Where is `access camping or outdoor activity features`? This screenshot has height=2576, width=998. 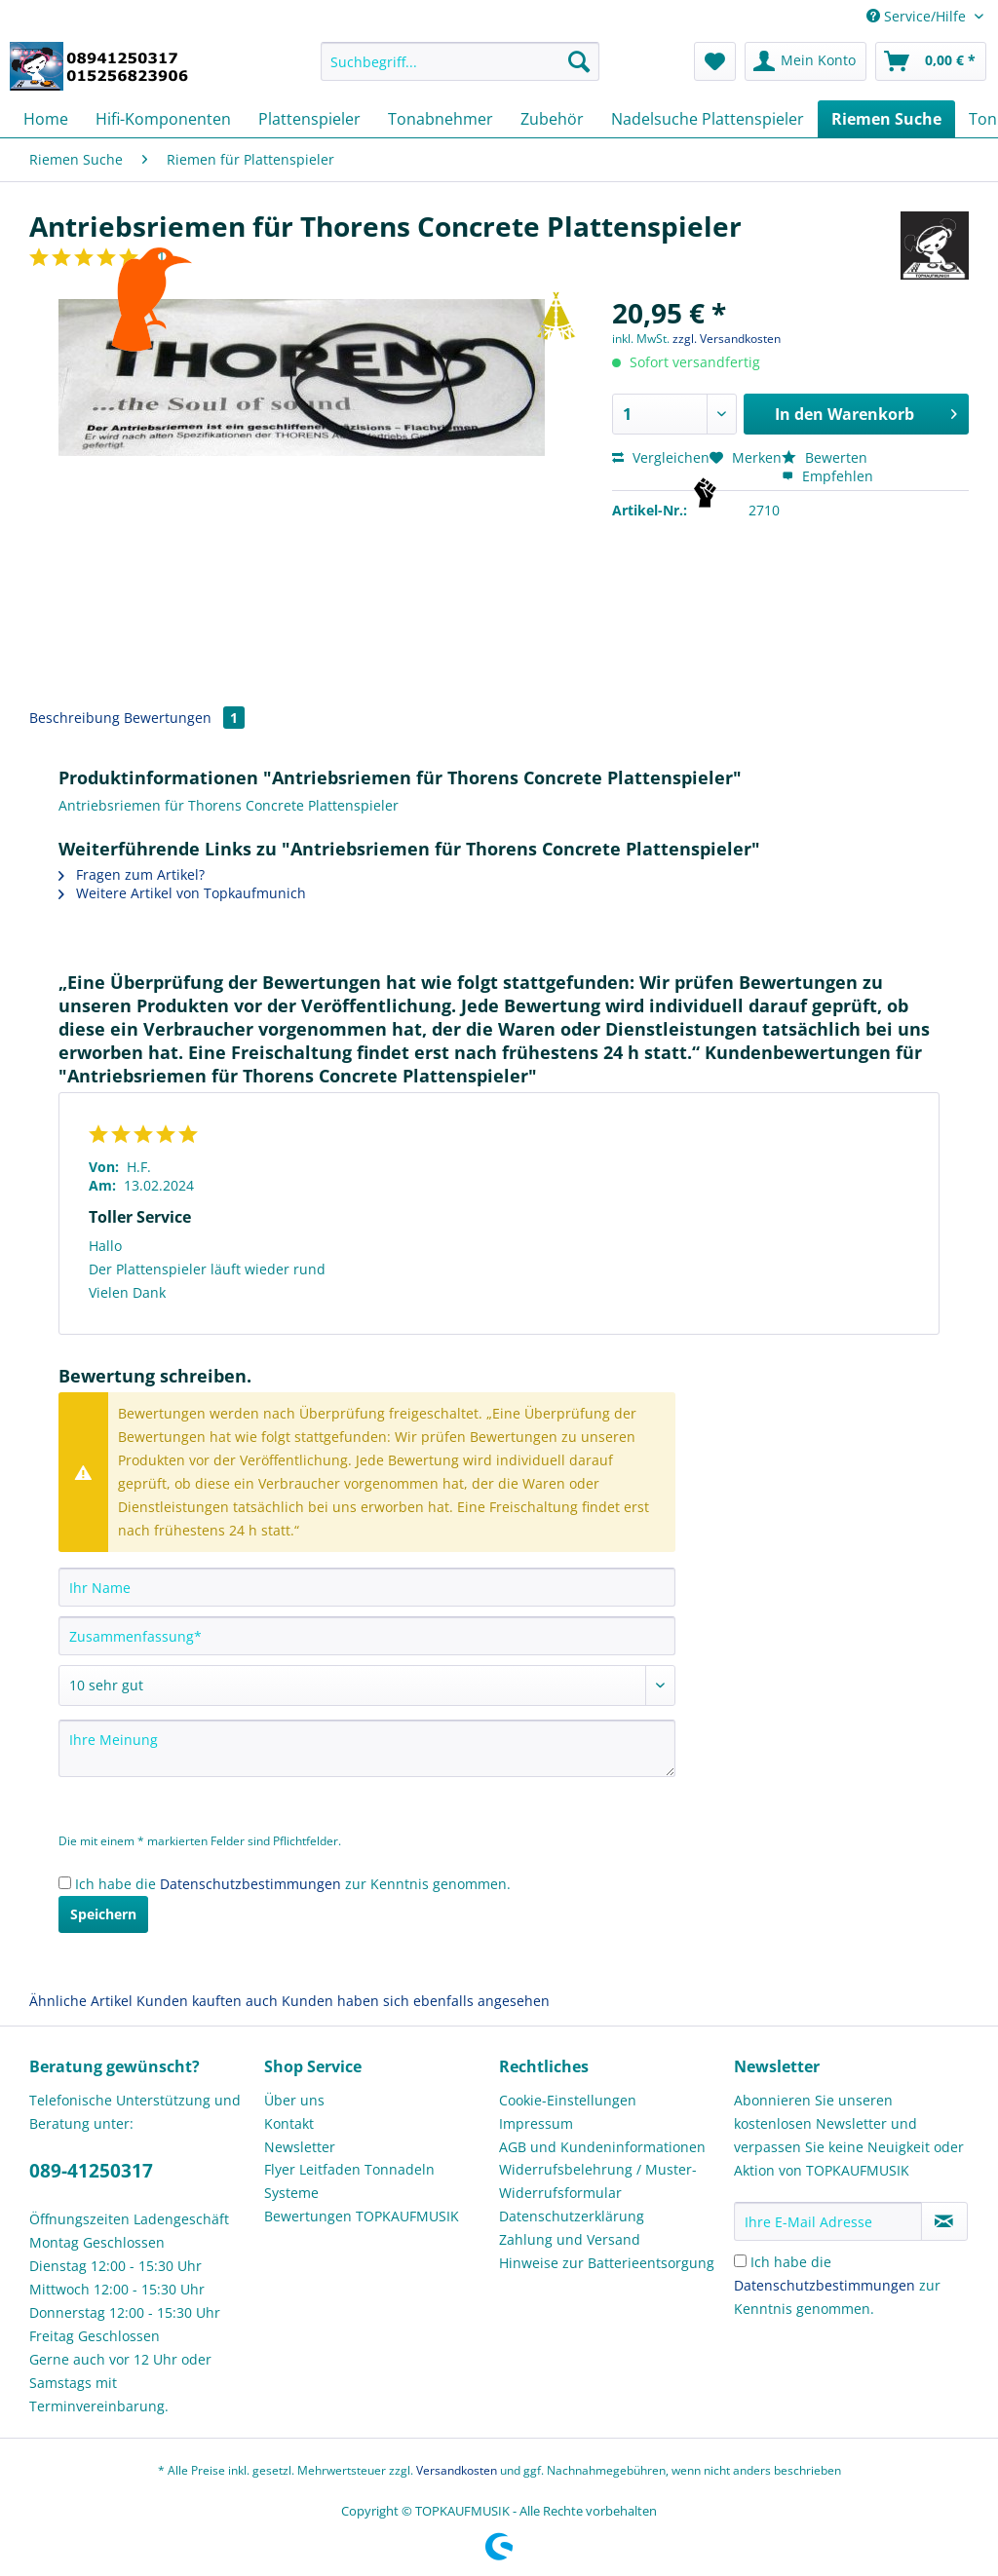
access camping or outdoor activity features is located at coordinates (556, 316).